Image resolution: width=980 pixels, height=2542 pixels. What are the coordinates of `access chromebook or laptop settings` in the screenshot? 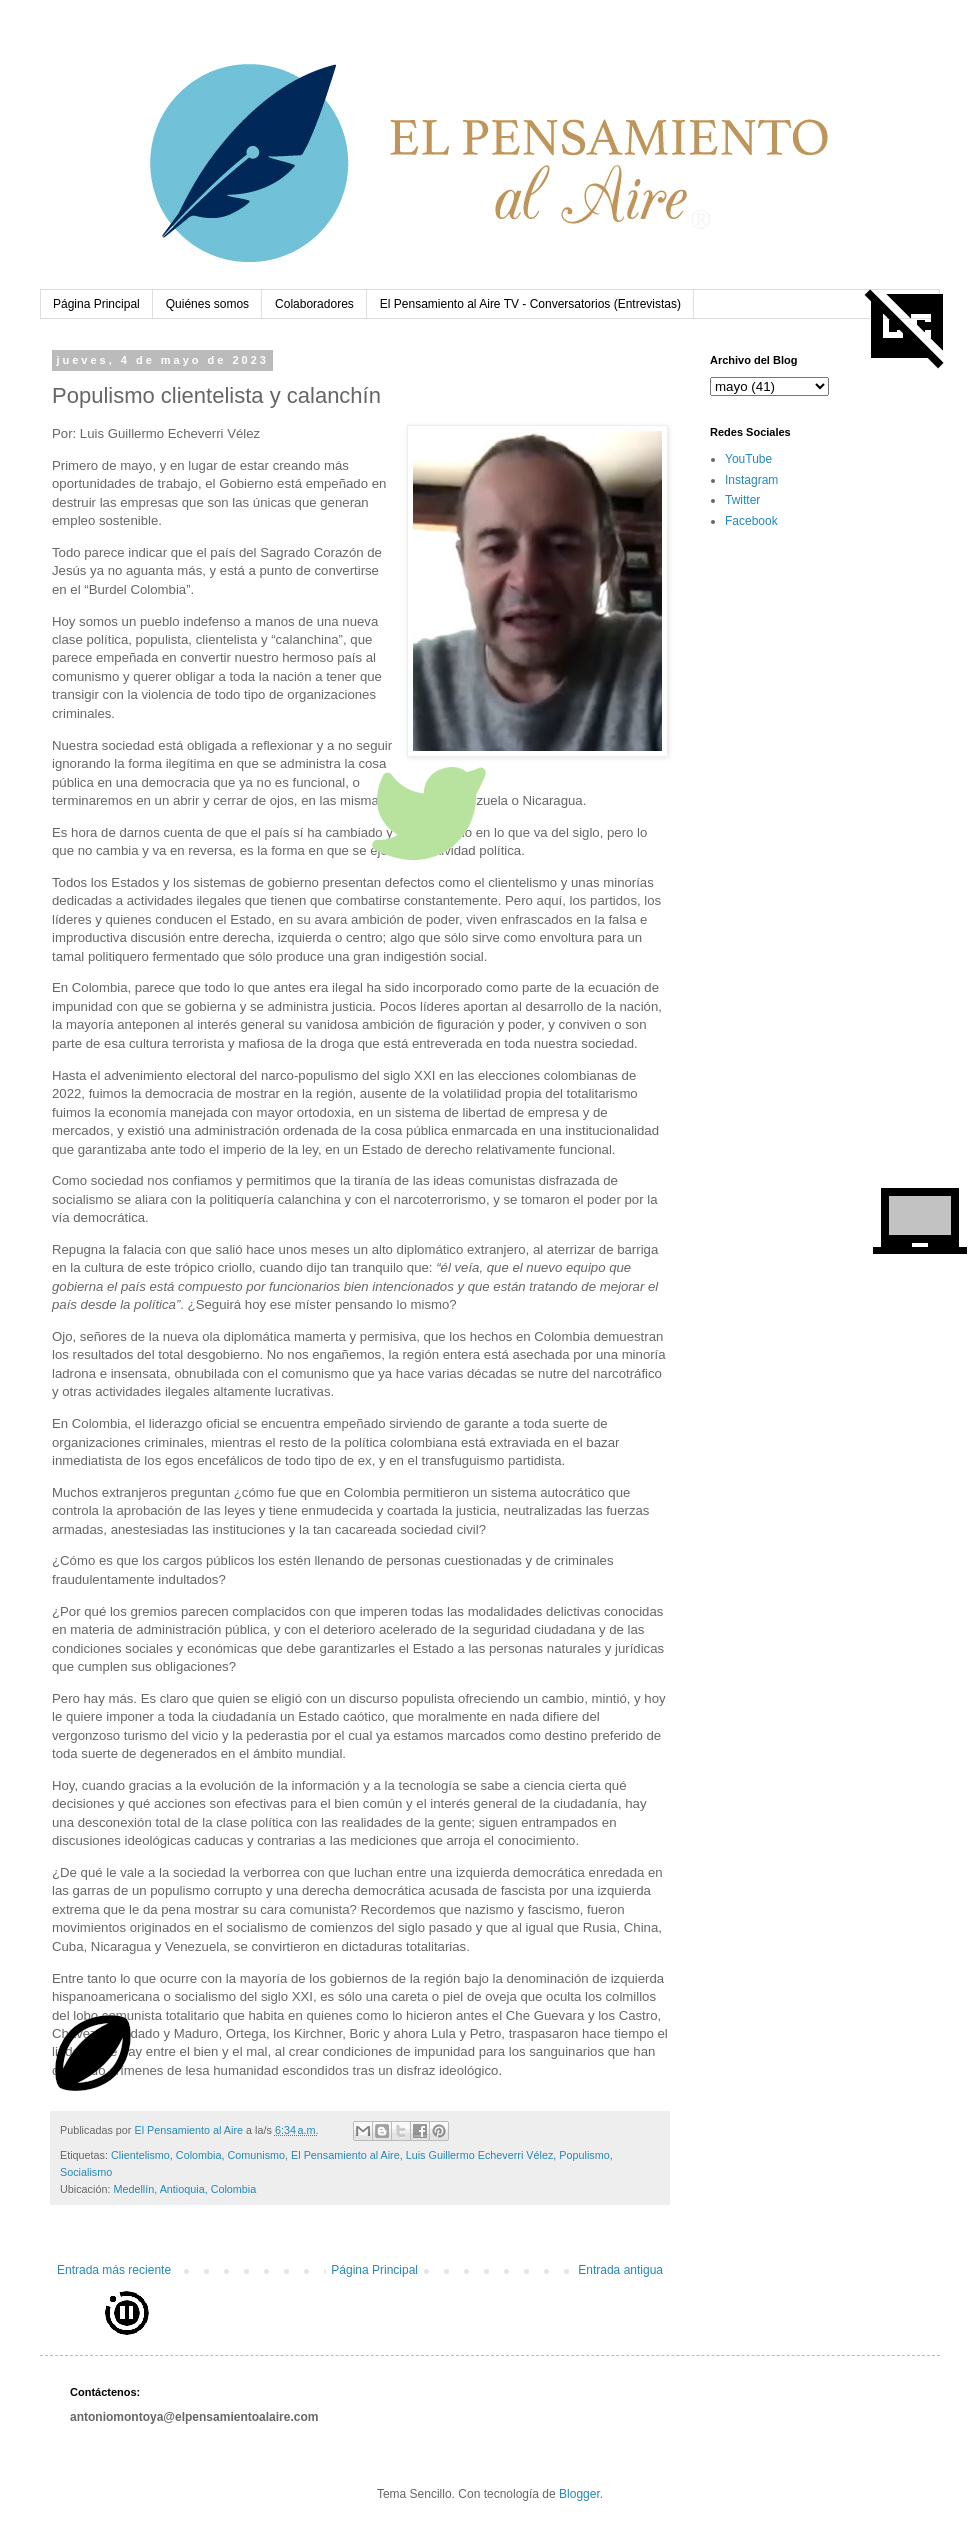 It's located at (920, 1223).